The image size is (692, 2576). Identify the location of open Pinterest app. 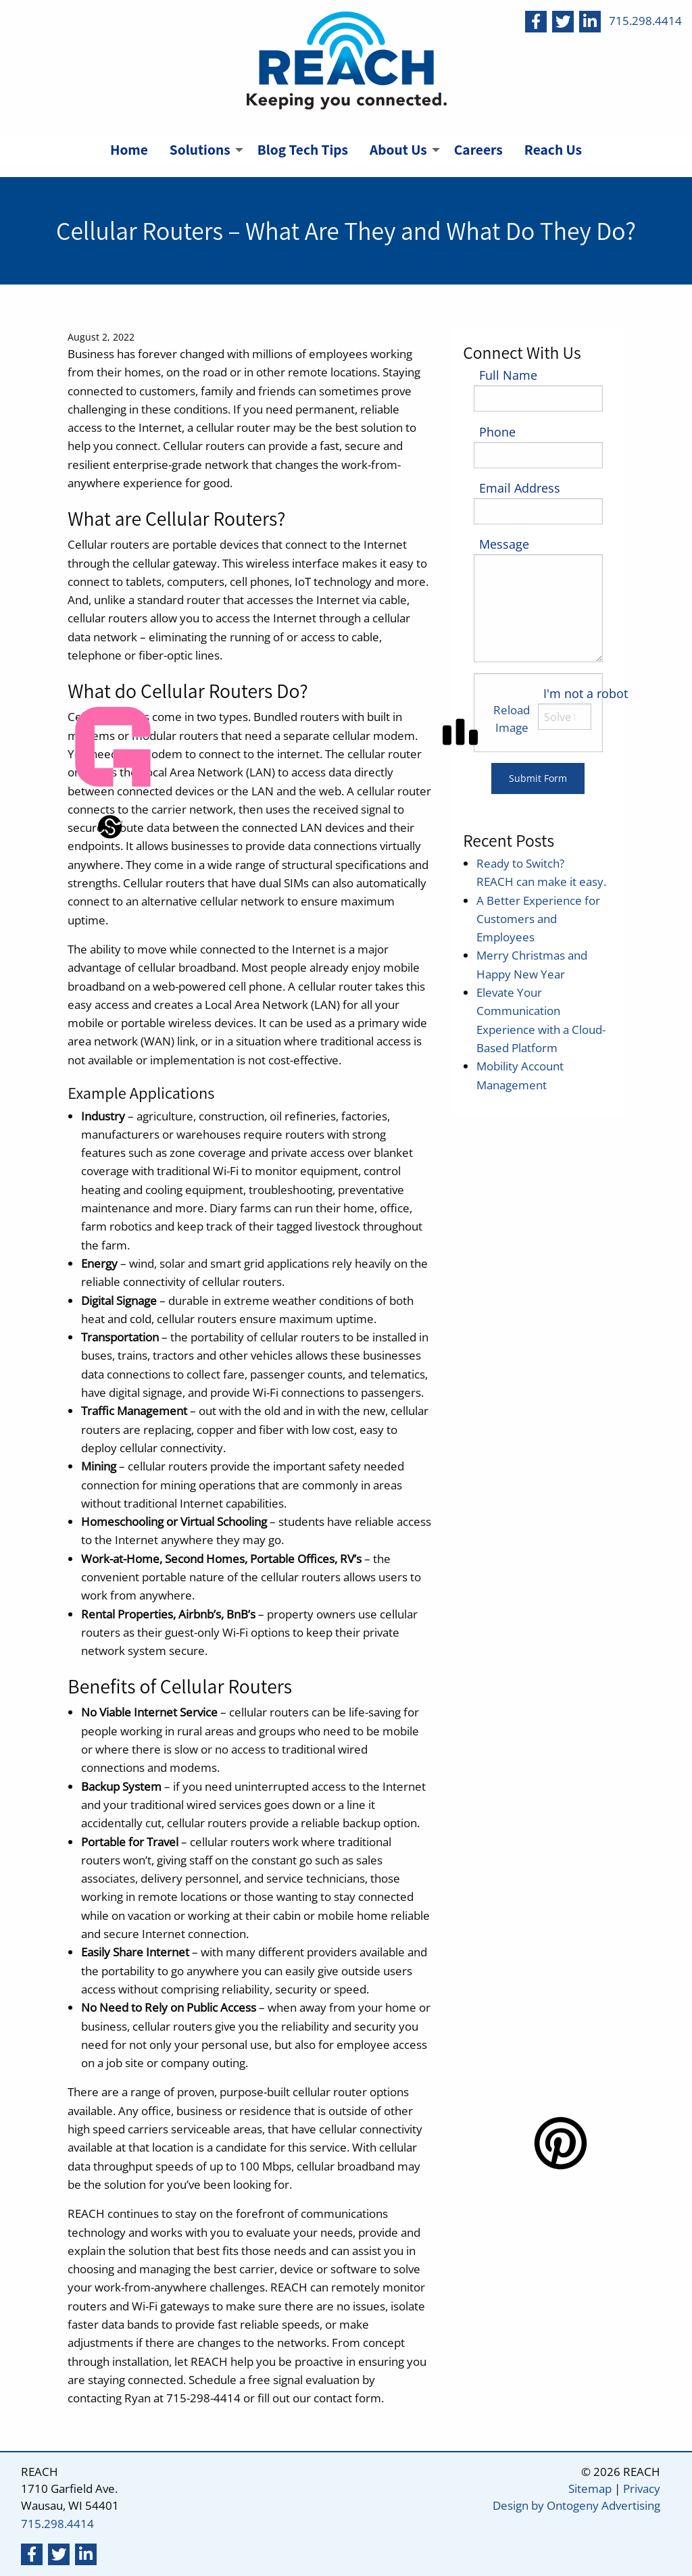
(560, 2143).